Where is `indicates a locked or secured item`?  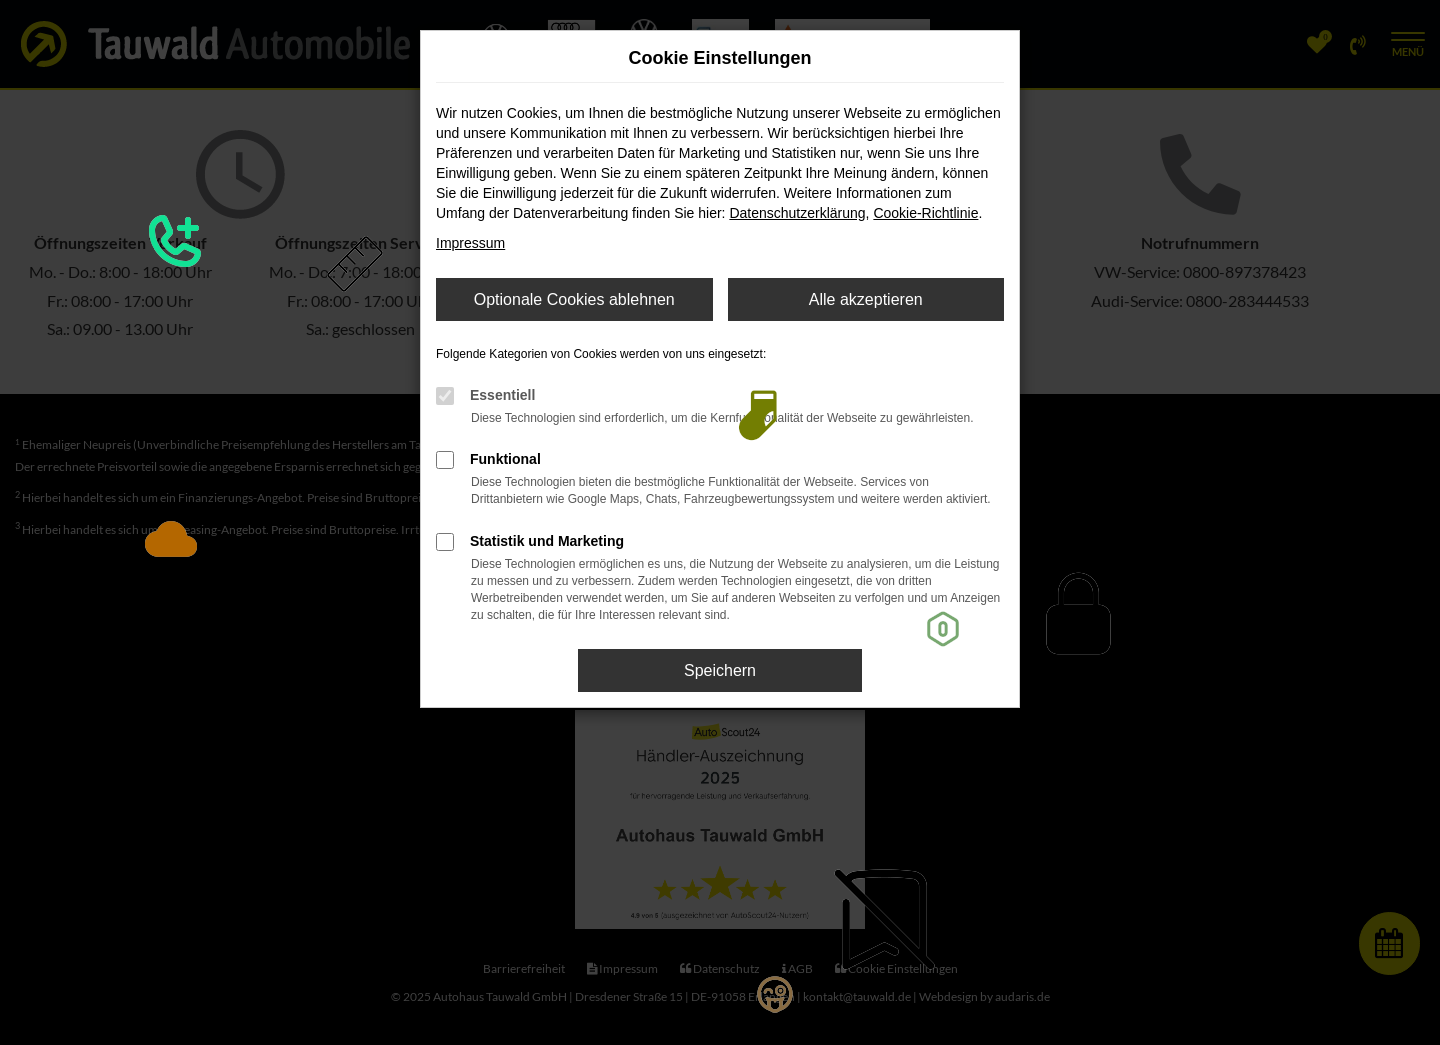 indicates a locked or secured item is located at coordinates (1078, 613).